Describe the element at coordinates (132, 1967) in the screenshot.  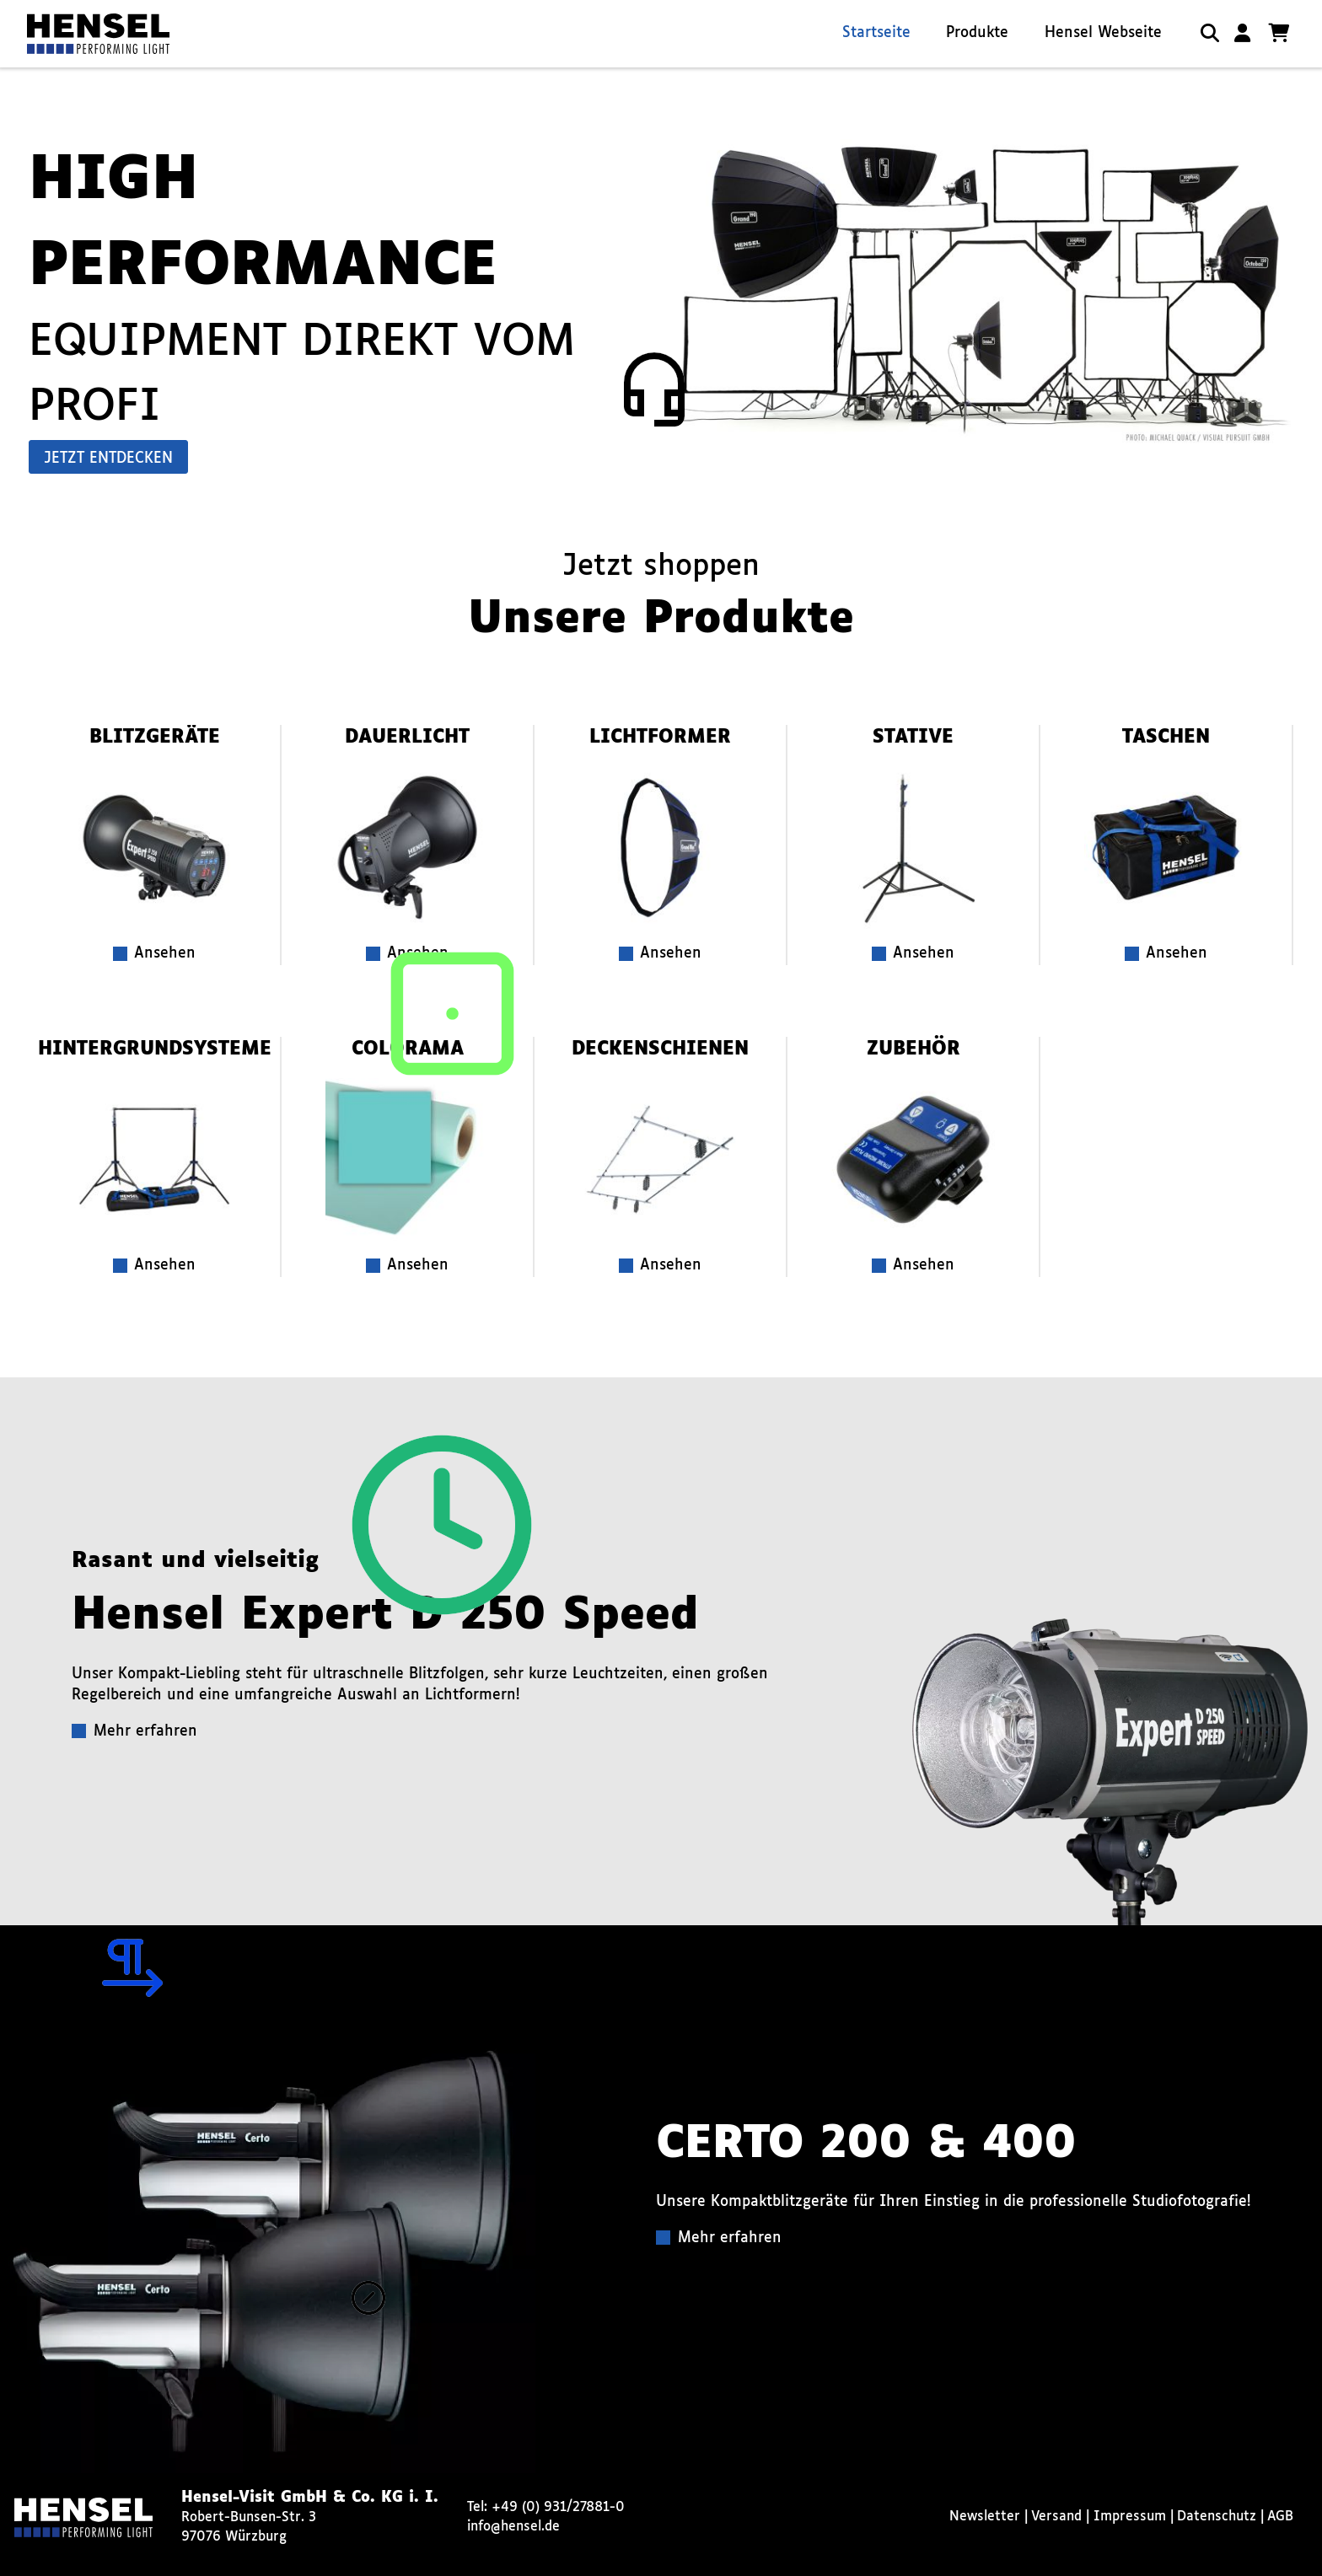
I see `move paragraph to the right` at that location.